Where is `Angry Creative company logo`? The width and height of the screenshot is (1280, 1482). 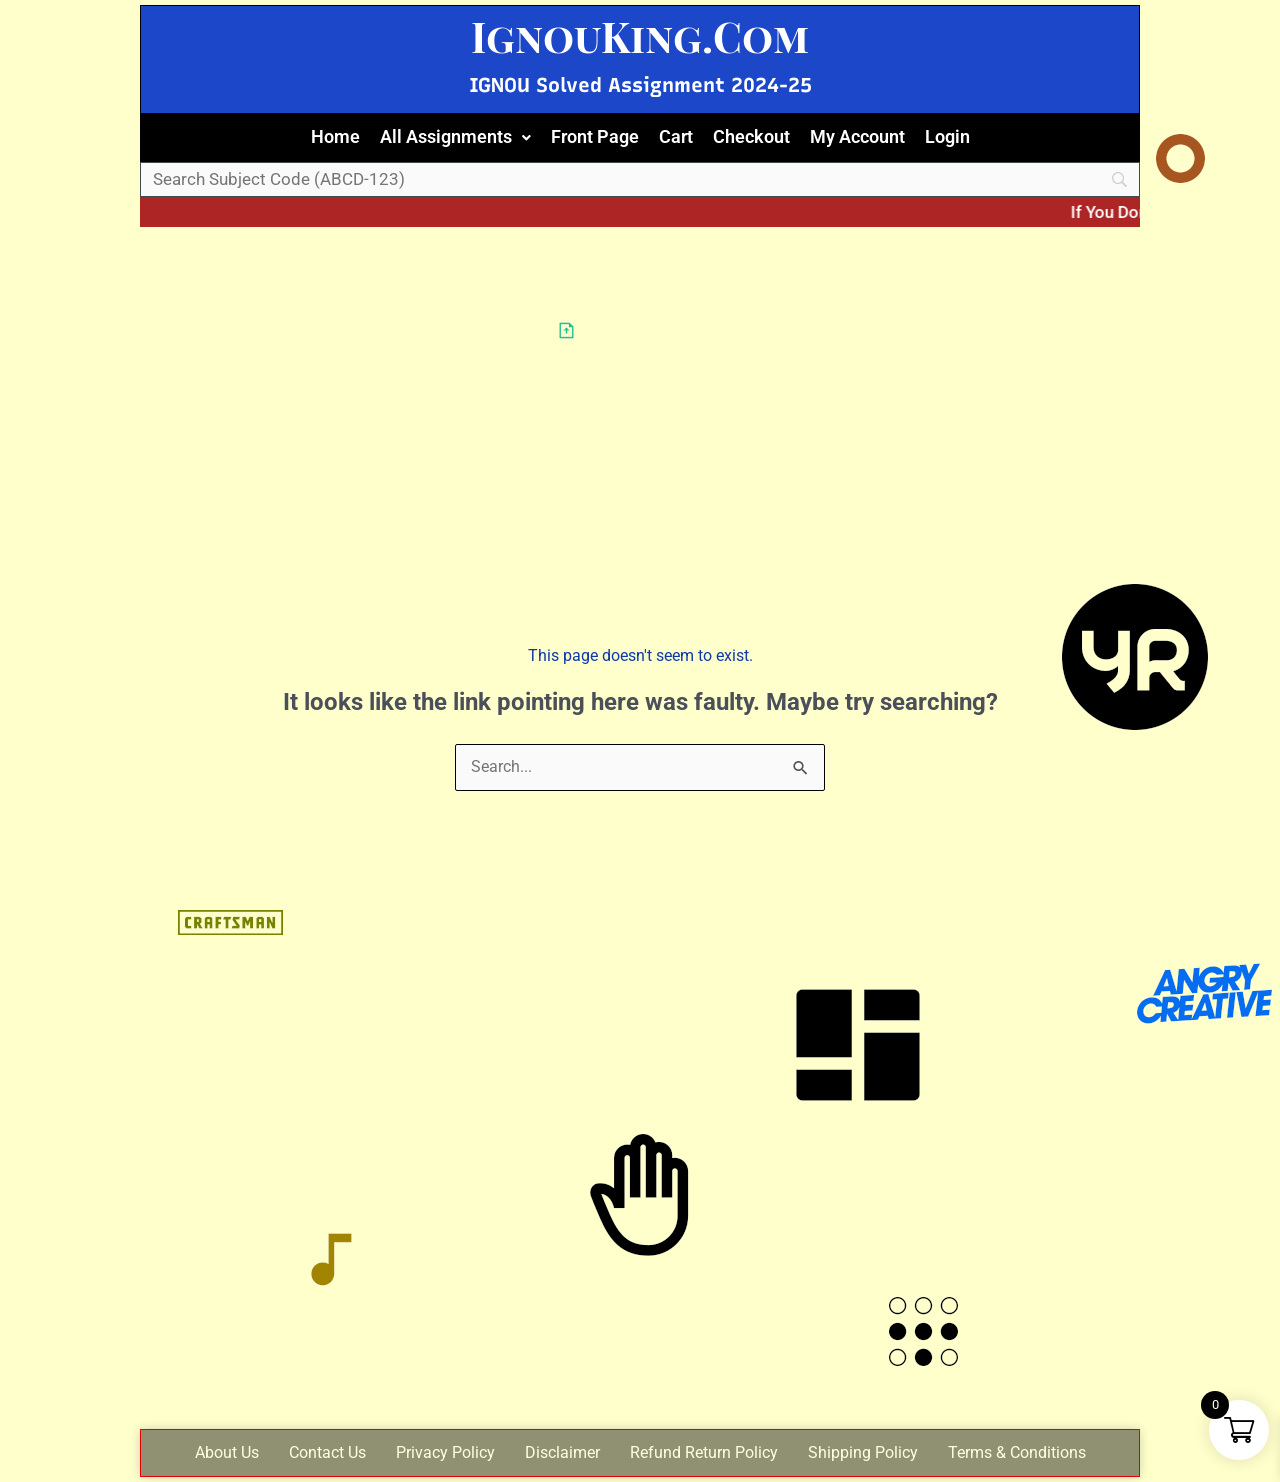 Angry Creative company logo is located at coordinates (1204, 993).